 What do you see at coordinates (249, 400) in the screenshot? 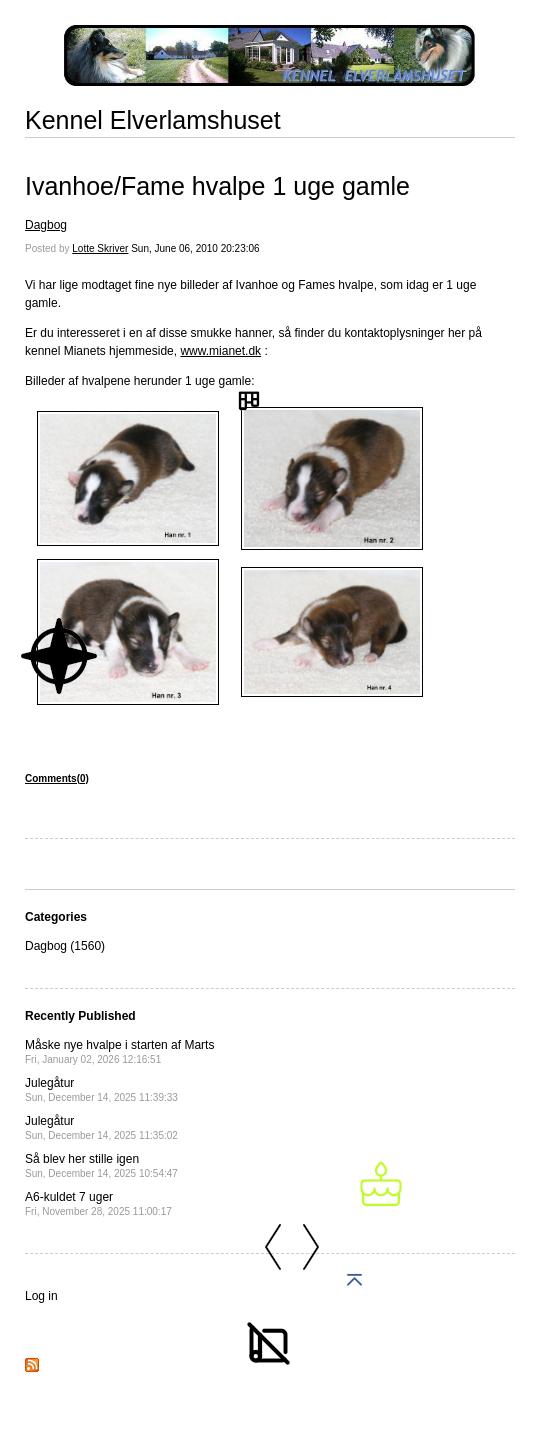
I see `open kanban board view` at bounding box center [249, 400].